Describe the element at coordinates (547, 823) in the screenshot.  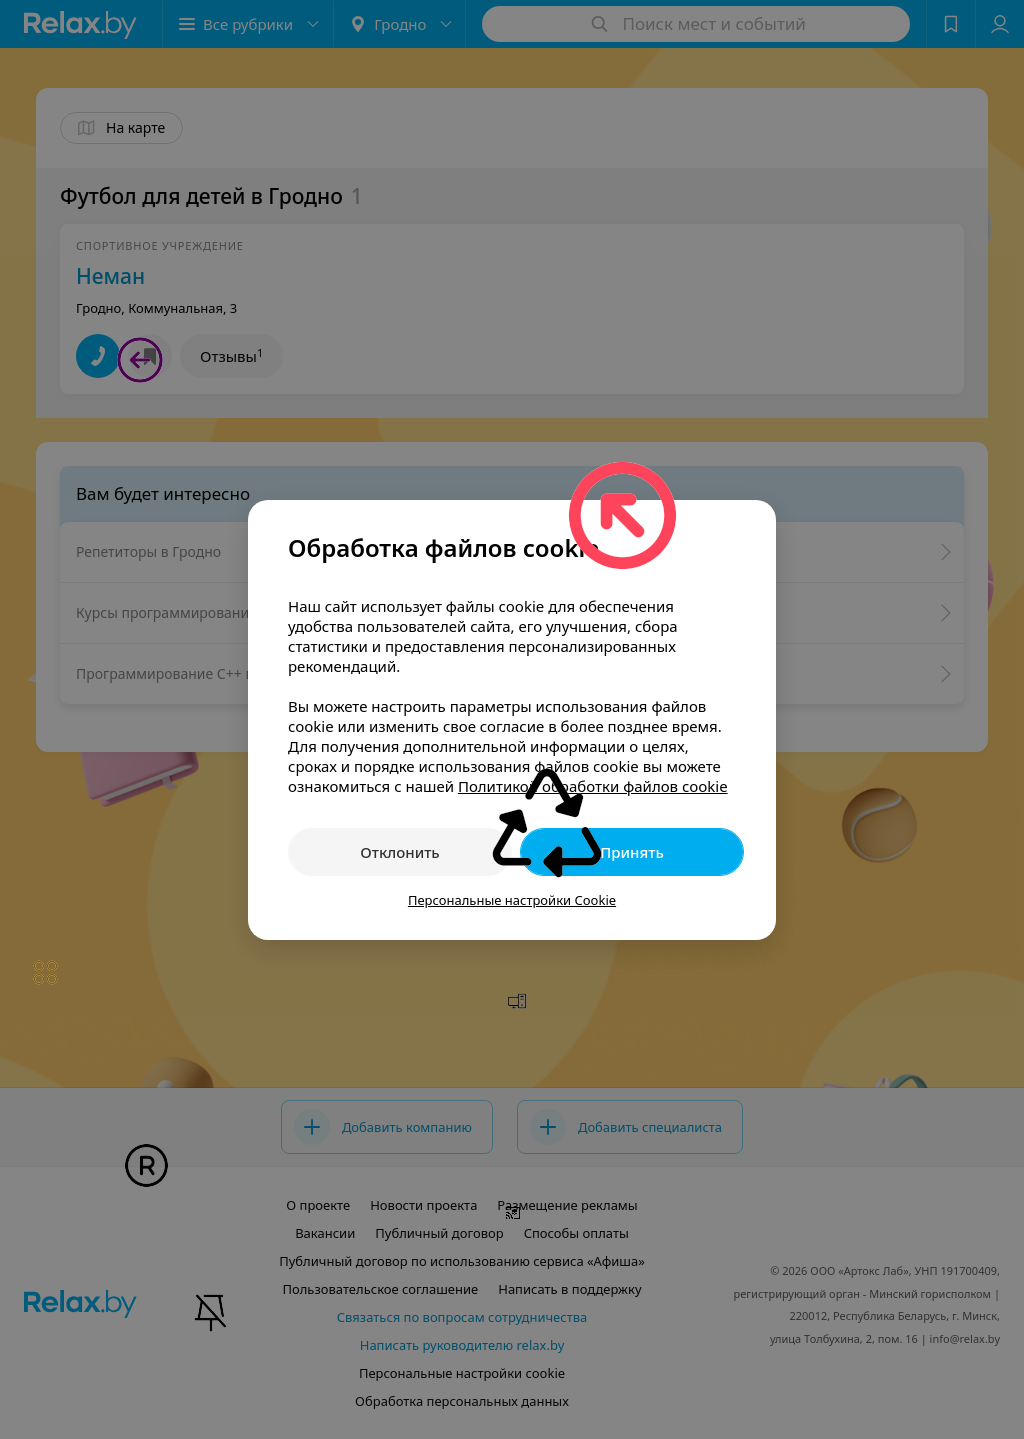
I see `recycle or dispose of item responsibly` at that location.